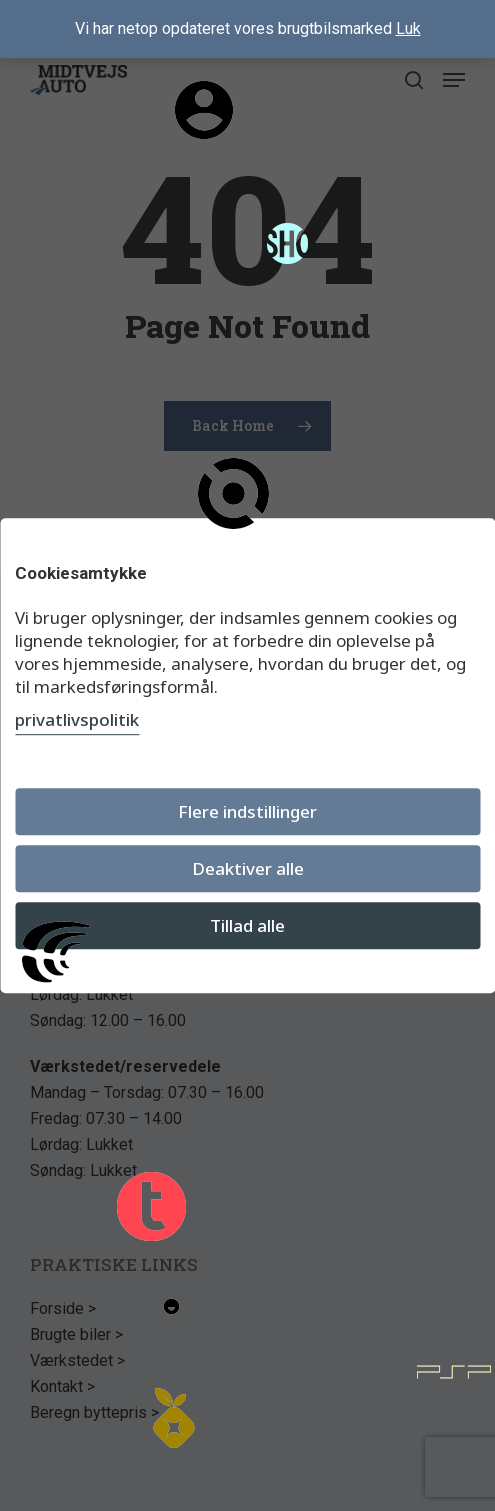  What do you see at coordinates (171, 1306) in the screenshot?
I see `add an emoji reaction` at bounding box center [171, 1306].